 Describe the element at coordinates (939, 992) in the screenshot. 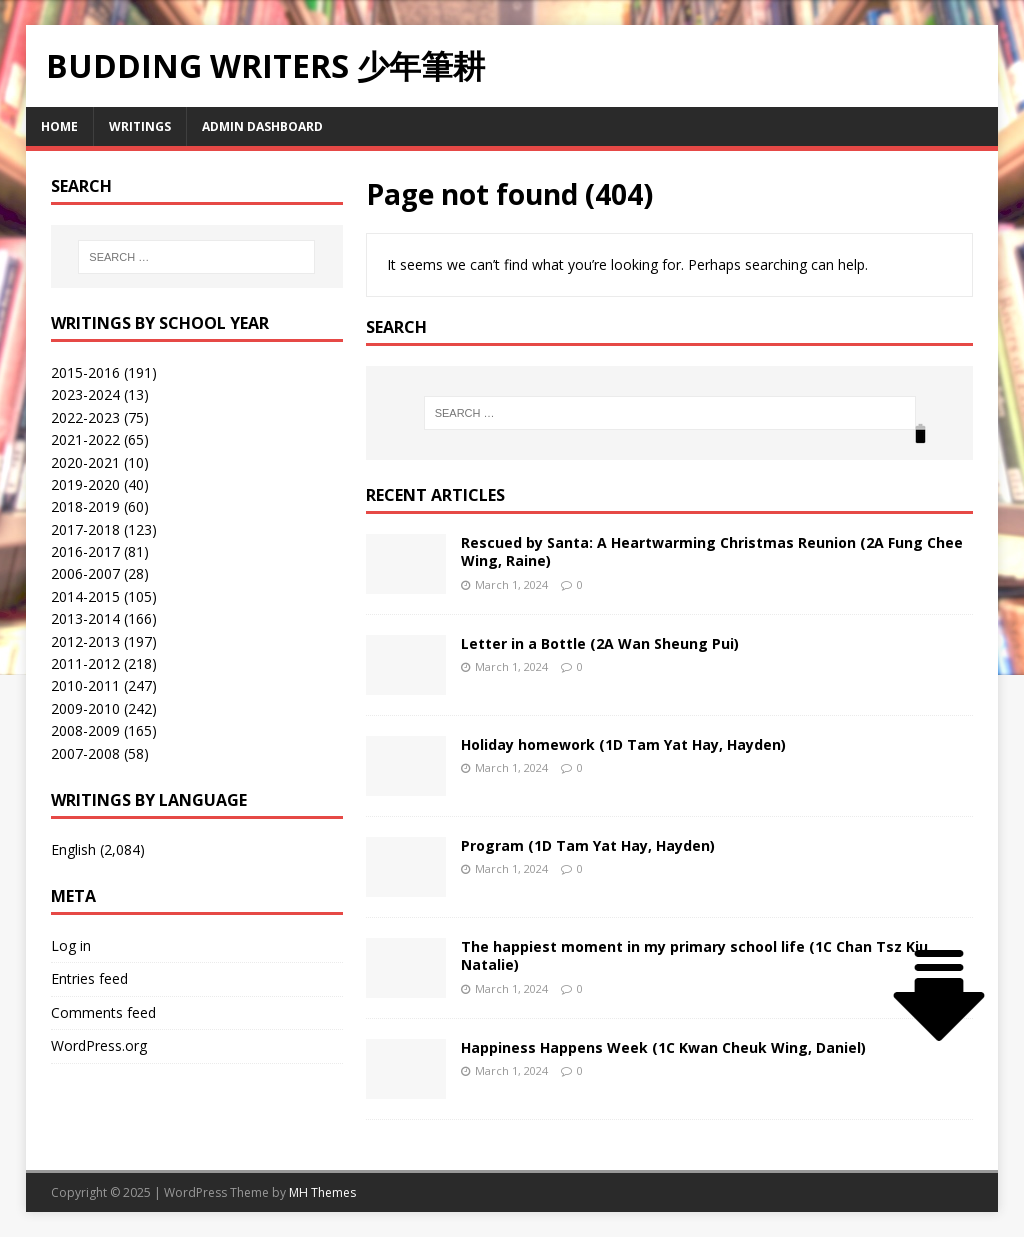

I see `download file or content` at that location.